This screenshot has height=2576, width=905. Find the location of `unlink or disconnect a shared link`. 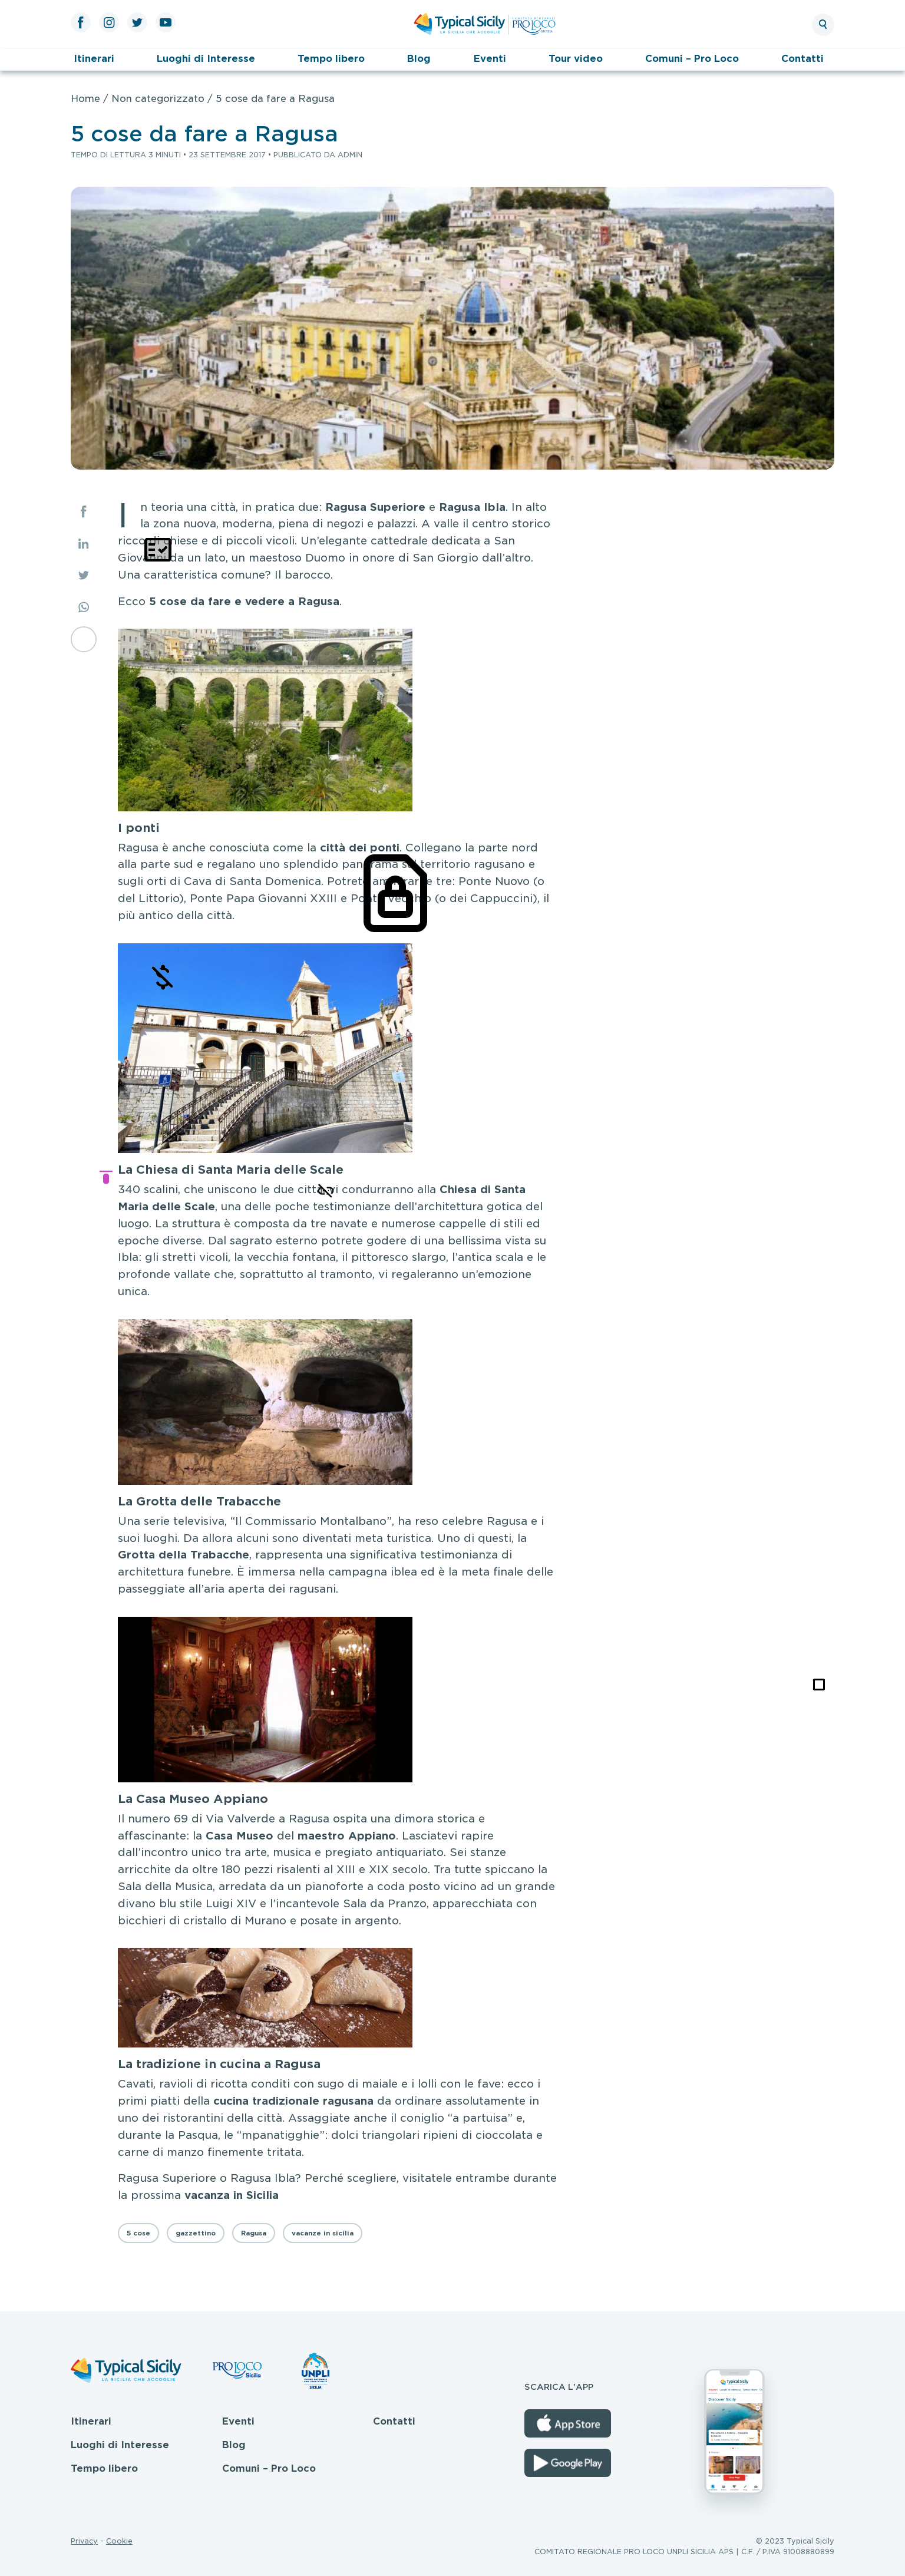

unlink or disconnect a shared link is located at coordinates (326, 1191).